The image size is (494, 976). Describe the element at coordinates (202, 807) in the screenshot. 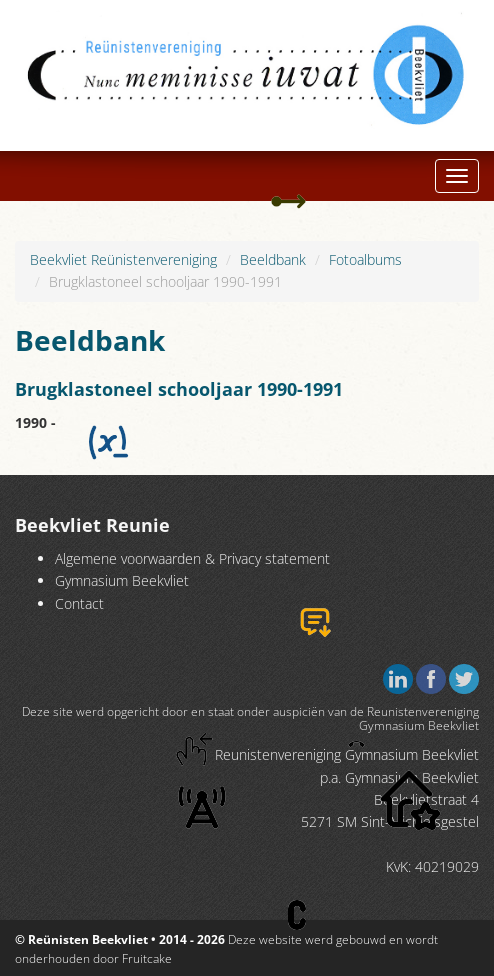

I see `indicates cellular network or mobile signal status` at that location.